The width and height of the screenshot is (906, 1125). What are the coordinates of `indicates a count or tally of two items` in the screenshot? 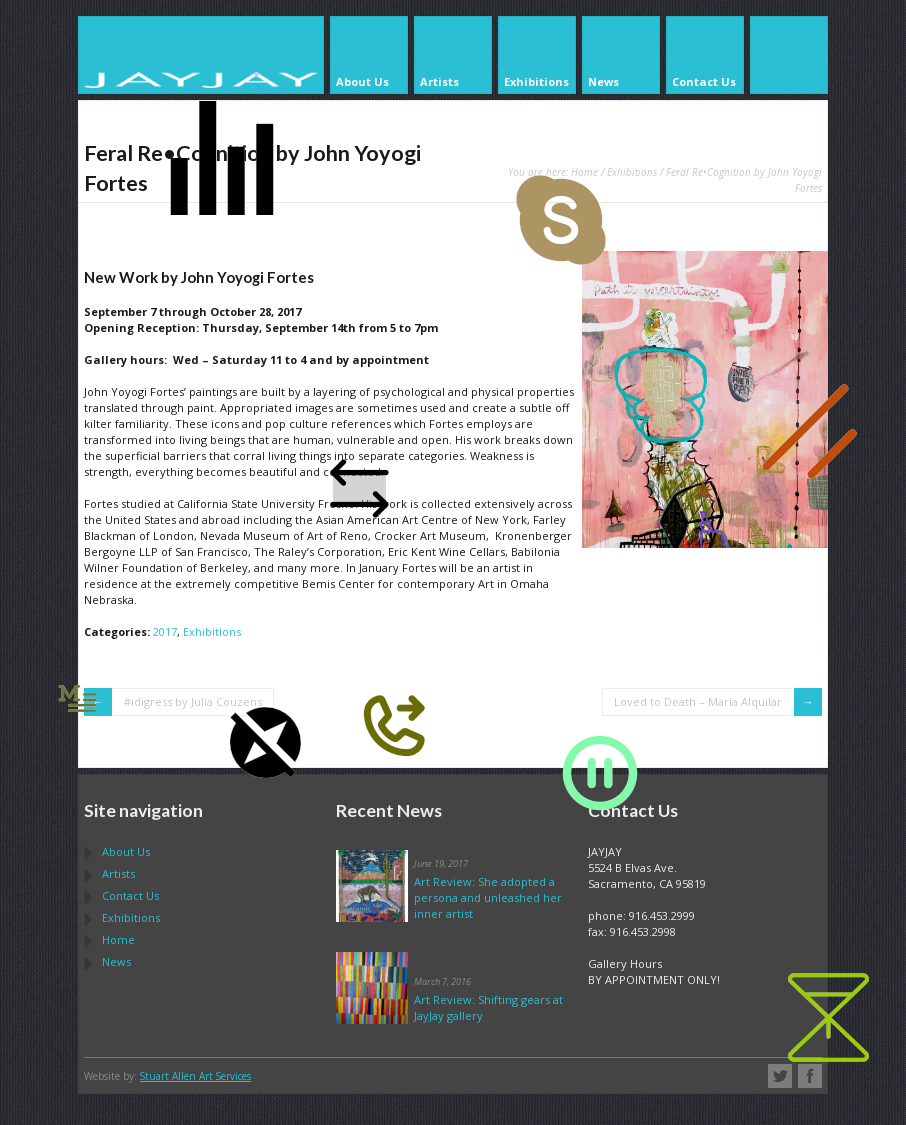 It's located at (811, 433).